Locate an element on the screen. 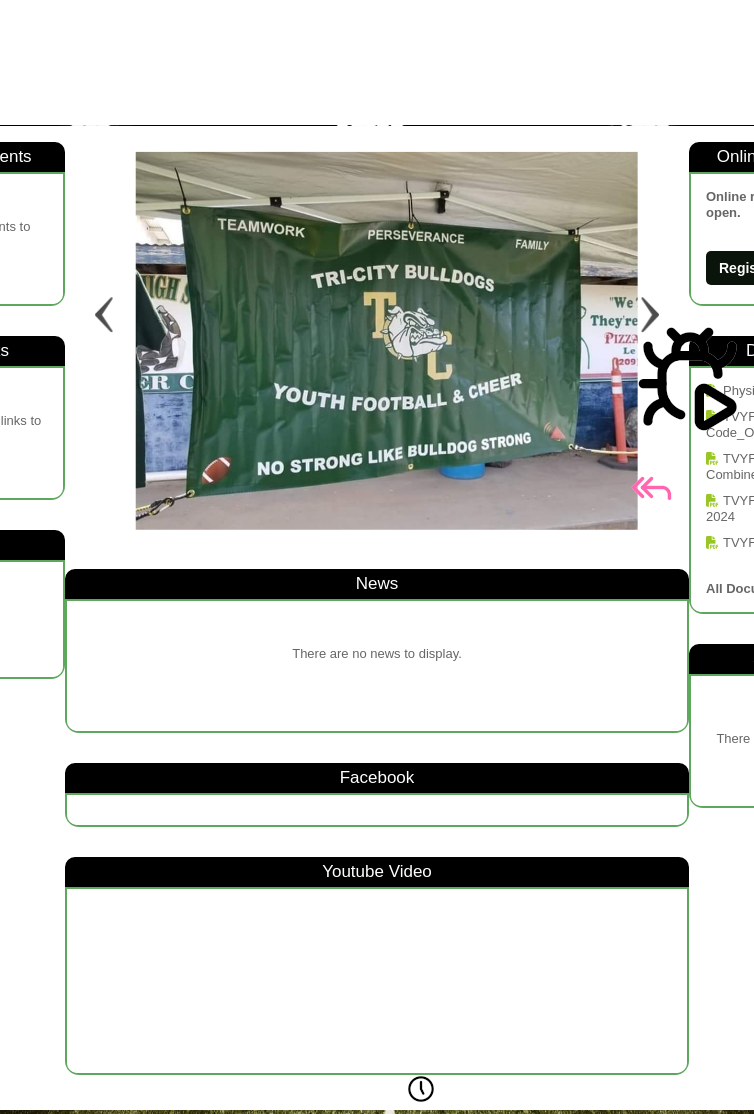 The image size is (754, 1114). indicates the time is 5 o'clock is located at coordinates (421, 1089).